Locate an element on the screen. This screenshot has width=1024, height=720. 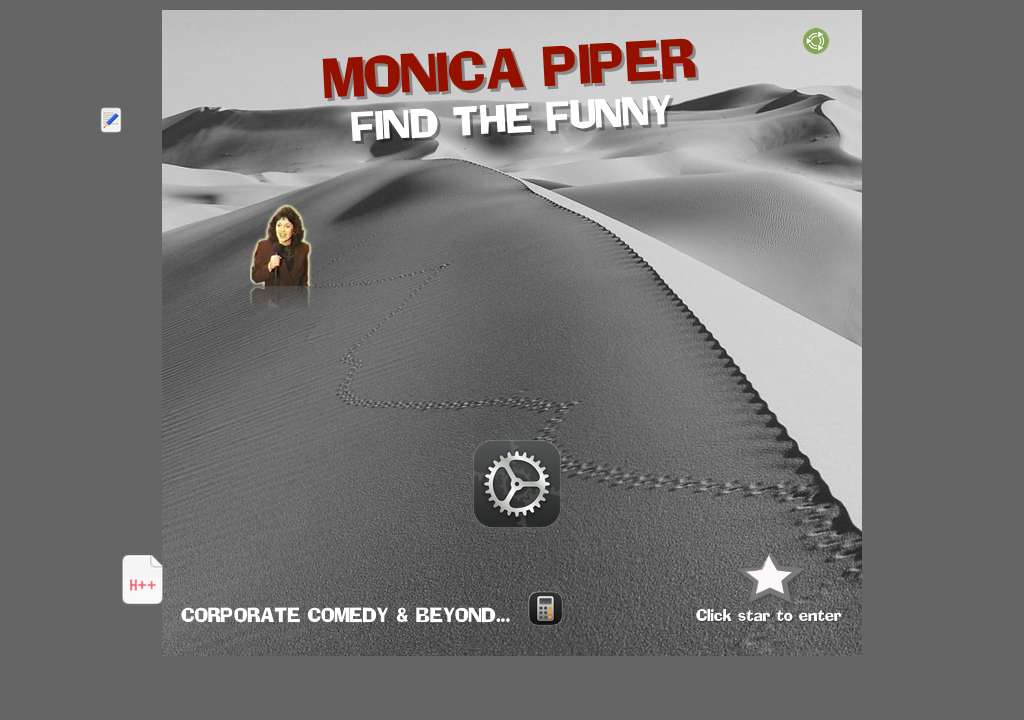
default application icon placeholder is located at coordinates (517, 484).